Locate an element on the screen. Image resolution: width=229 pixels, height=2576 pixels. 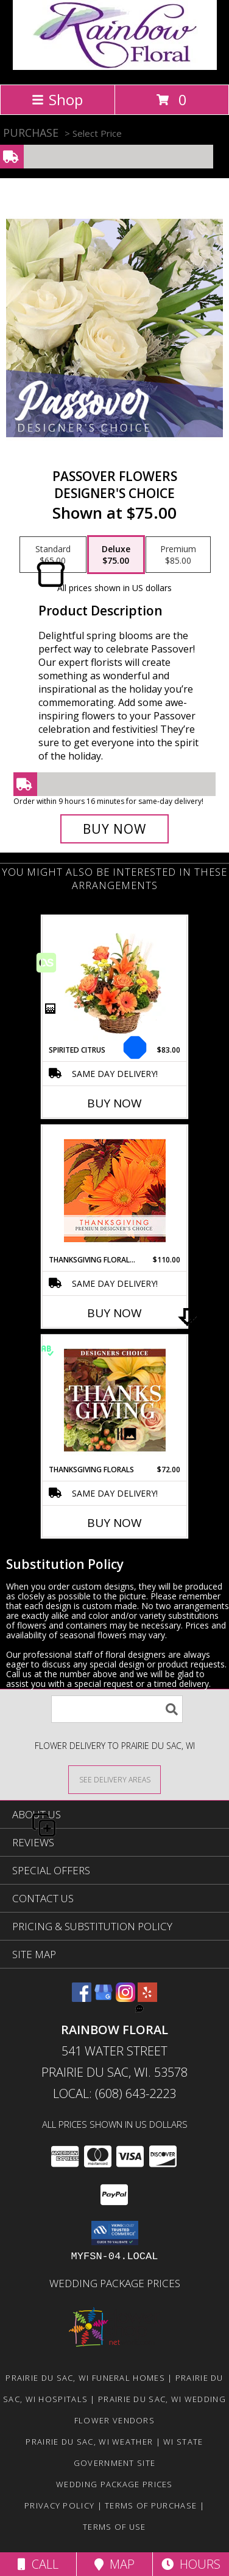
apply a gradient effect to an image is located at coordinates (50, 1008).